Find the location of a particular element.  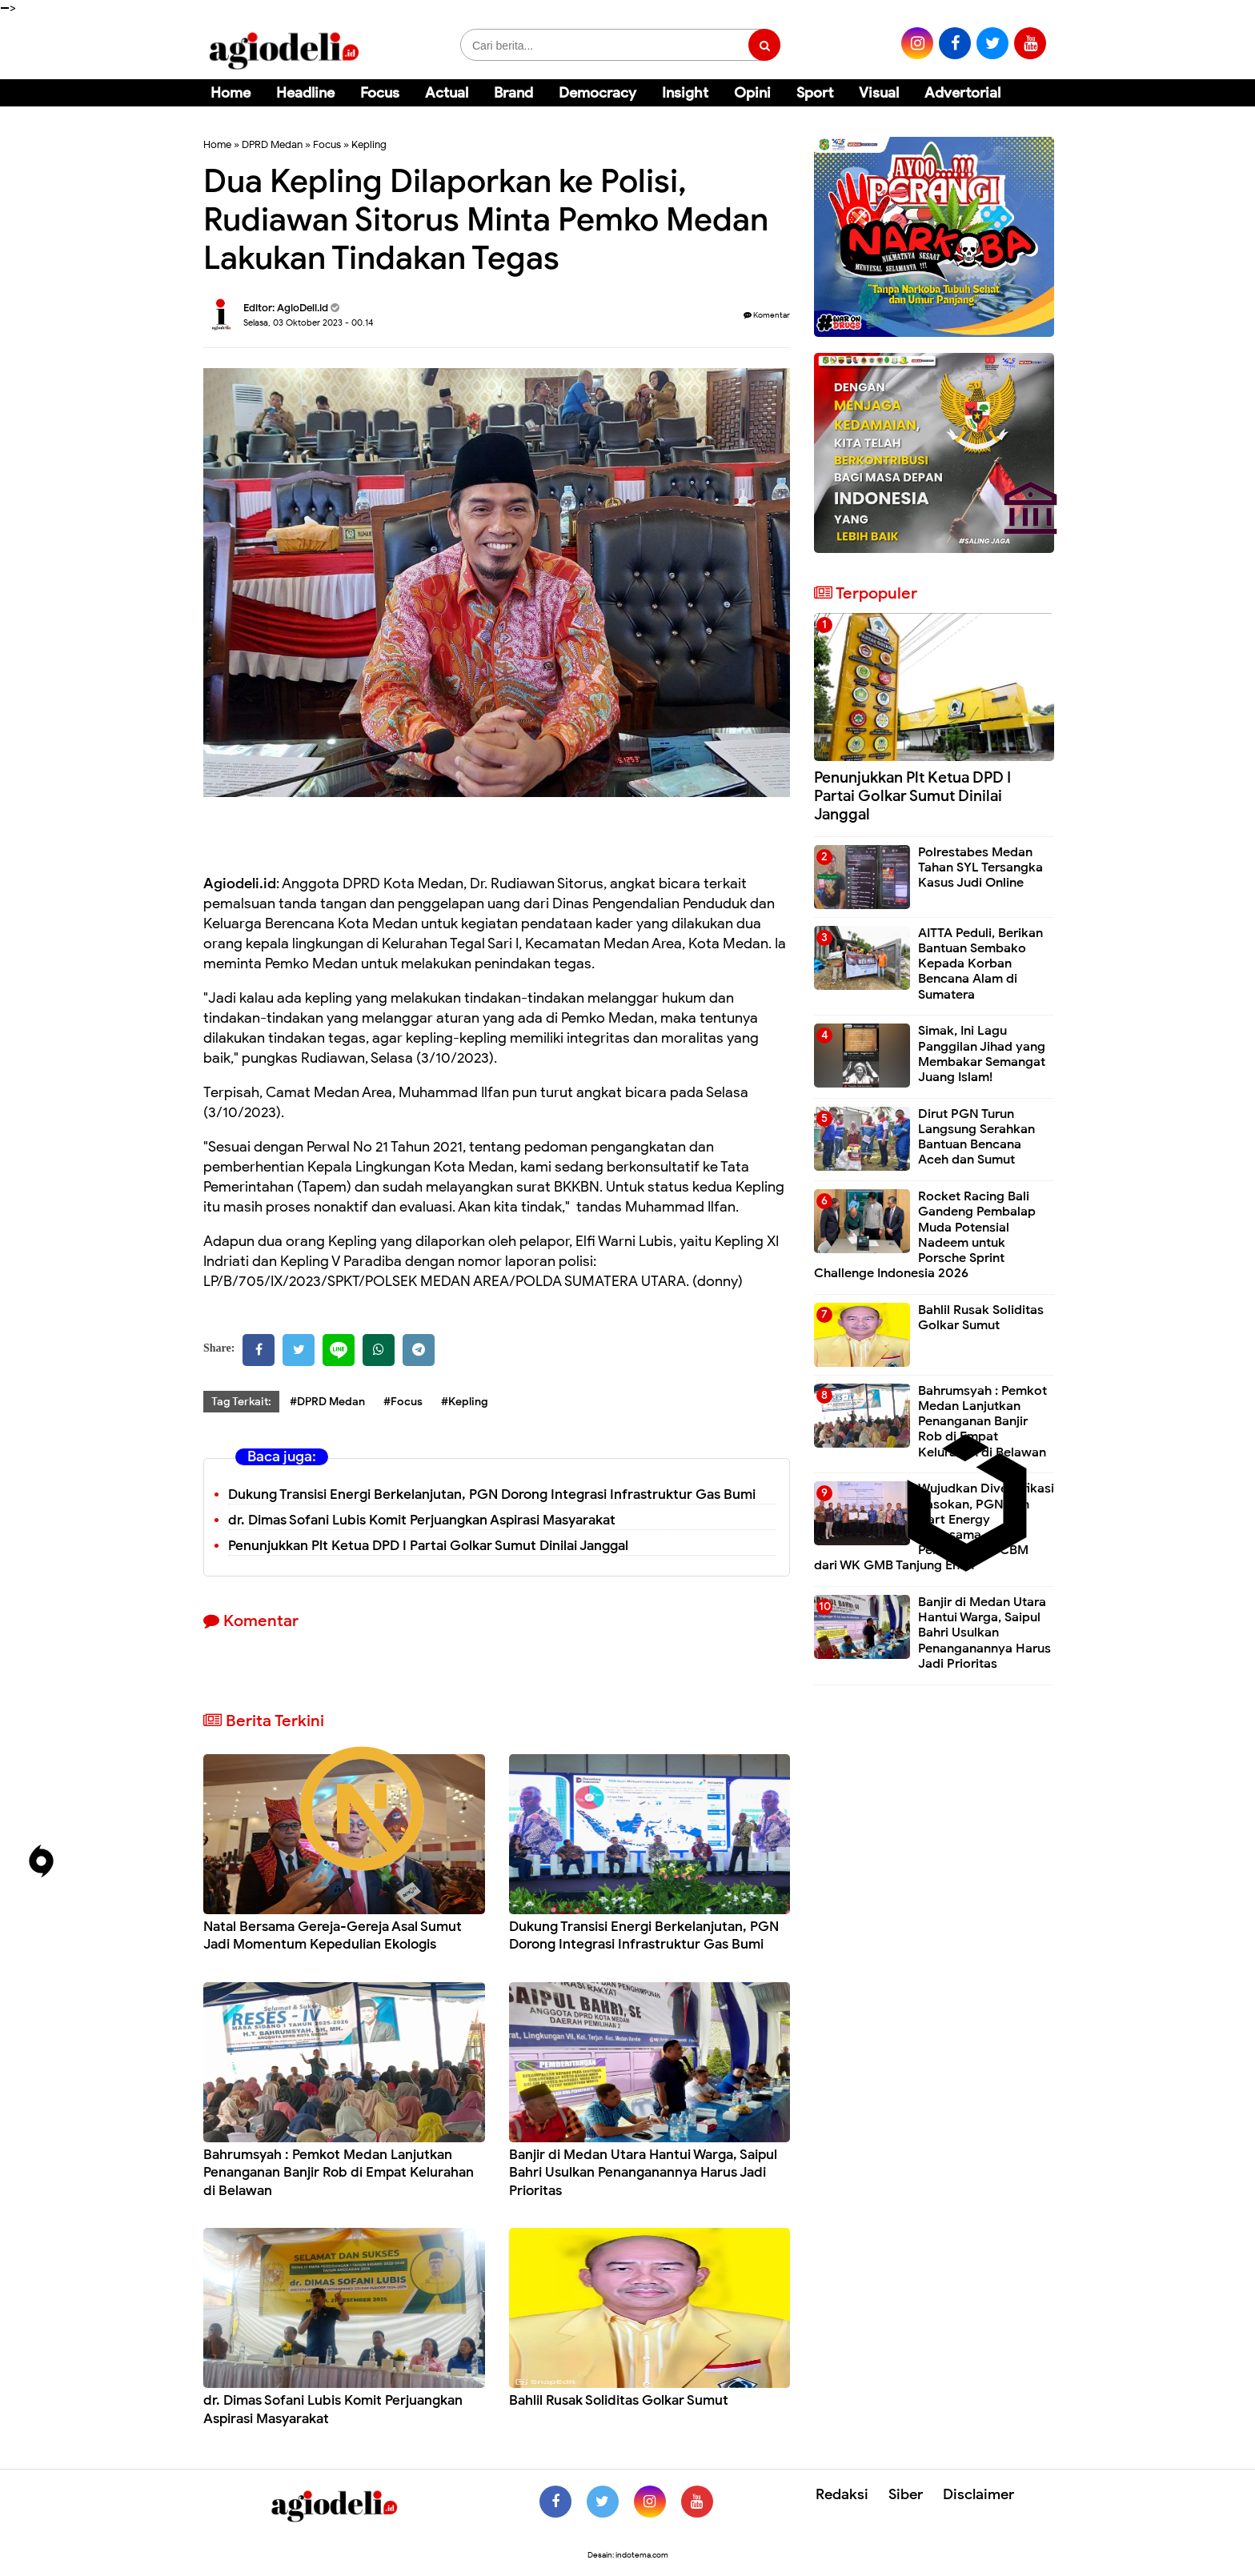

Next.js framework logo is located at coordinates (362, 1809).